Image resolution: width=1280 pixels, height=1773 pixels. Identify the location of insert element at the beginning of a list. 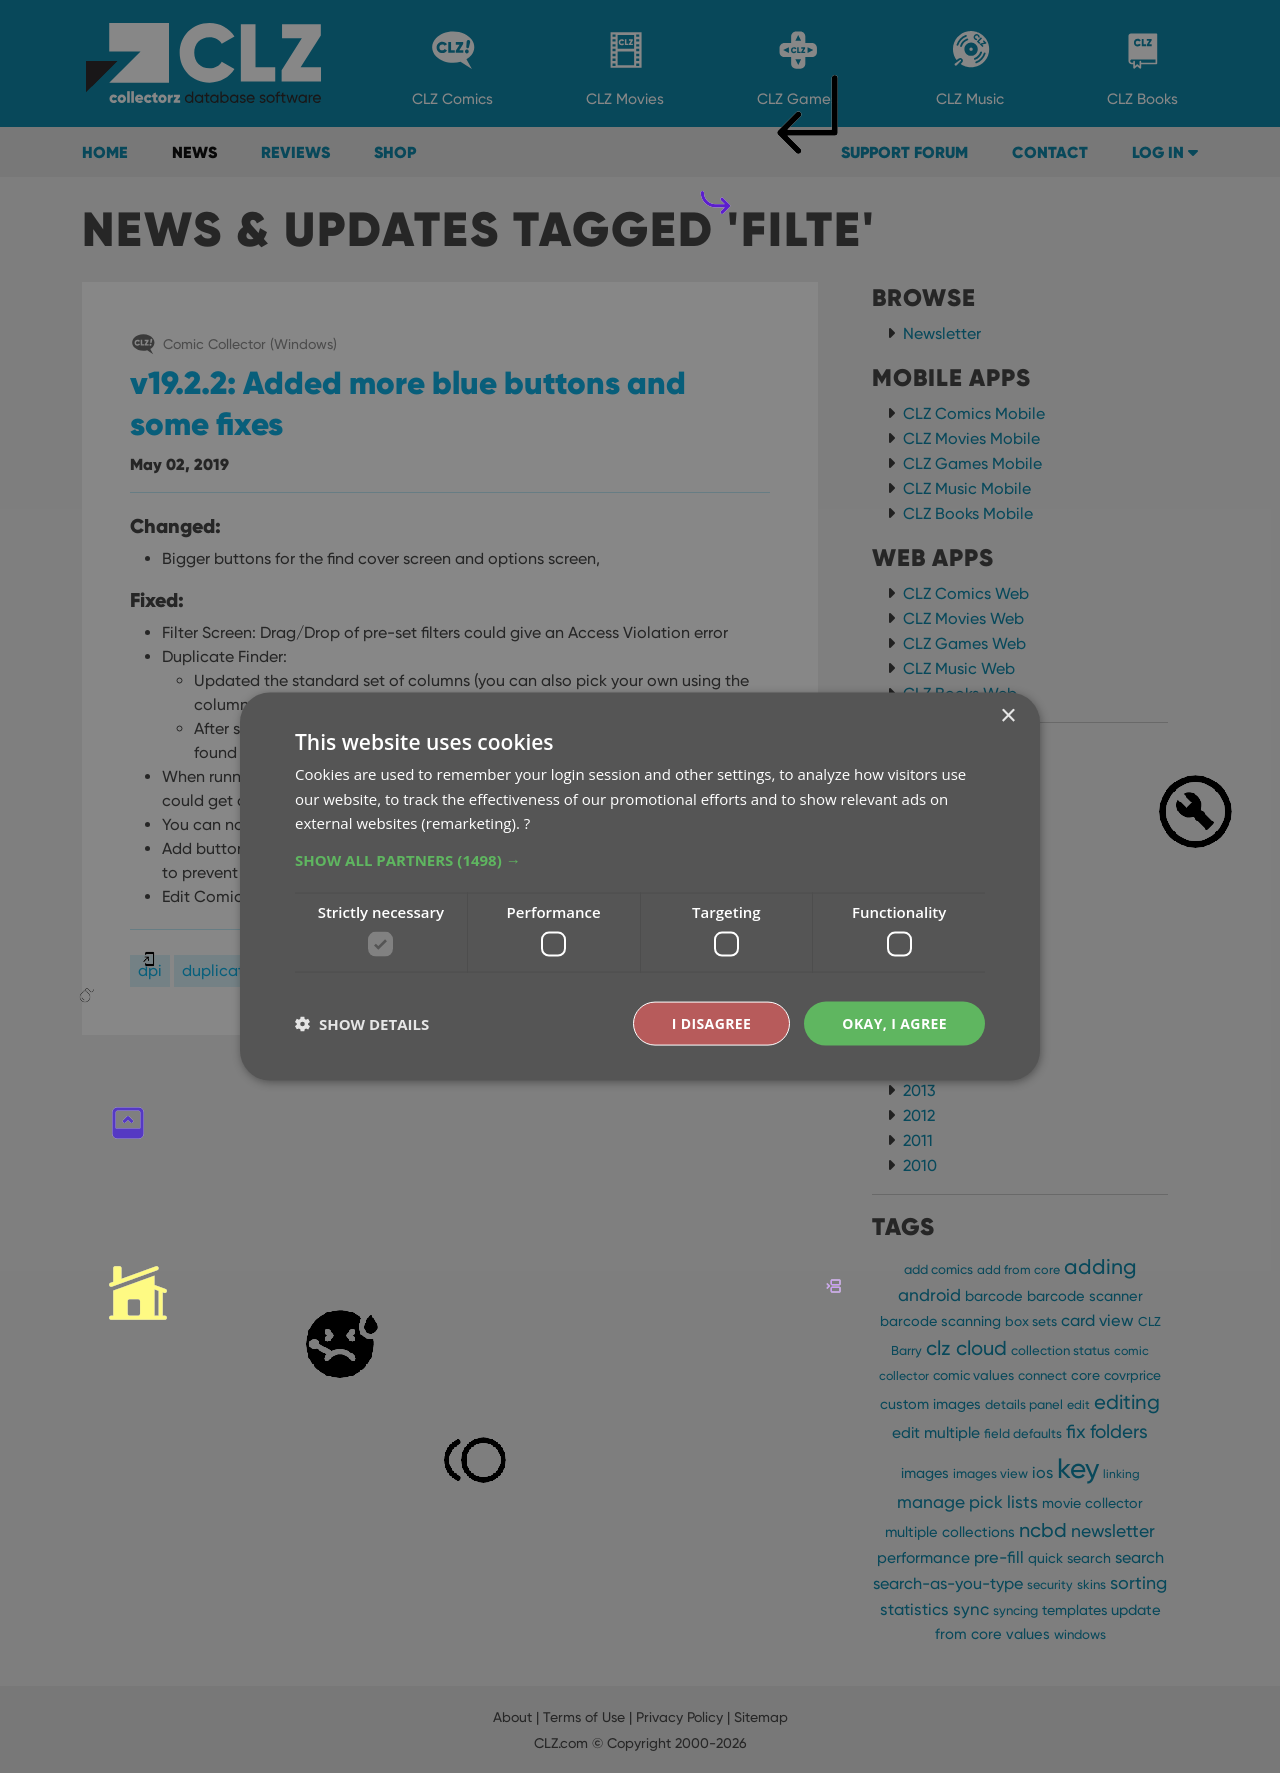
(834, 1286).